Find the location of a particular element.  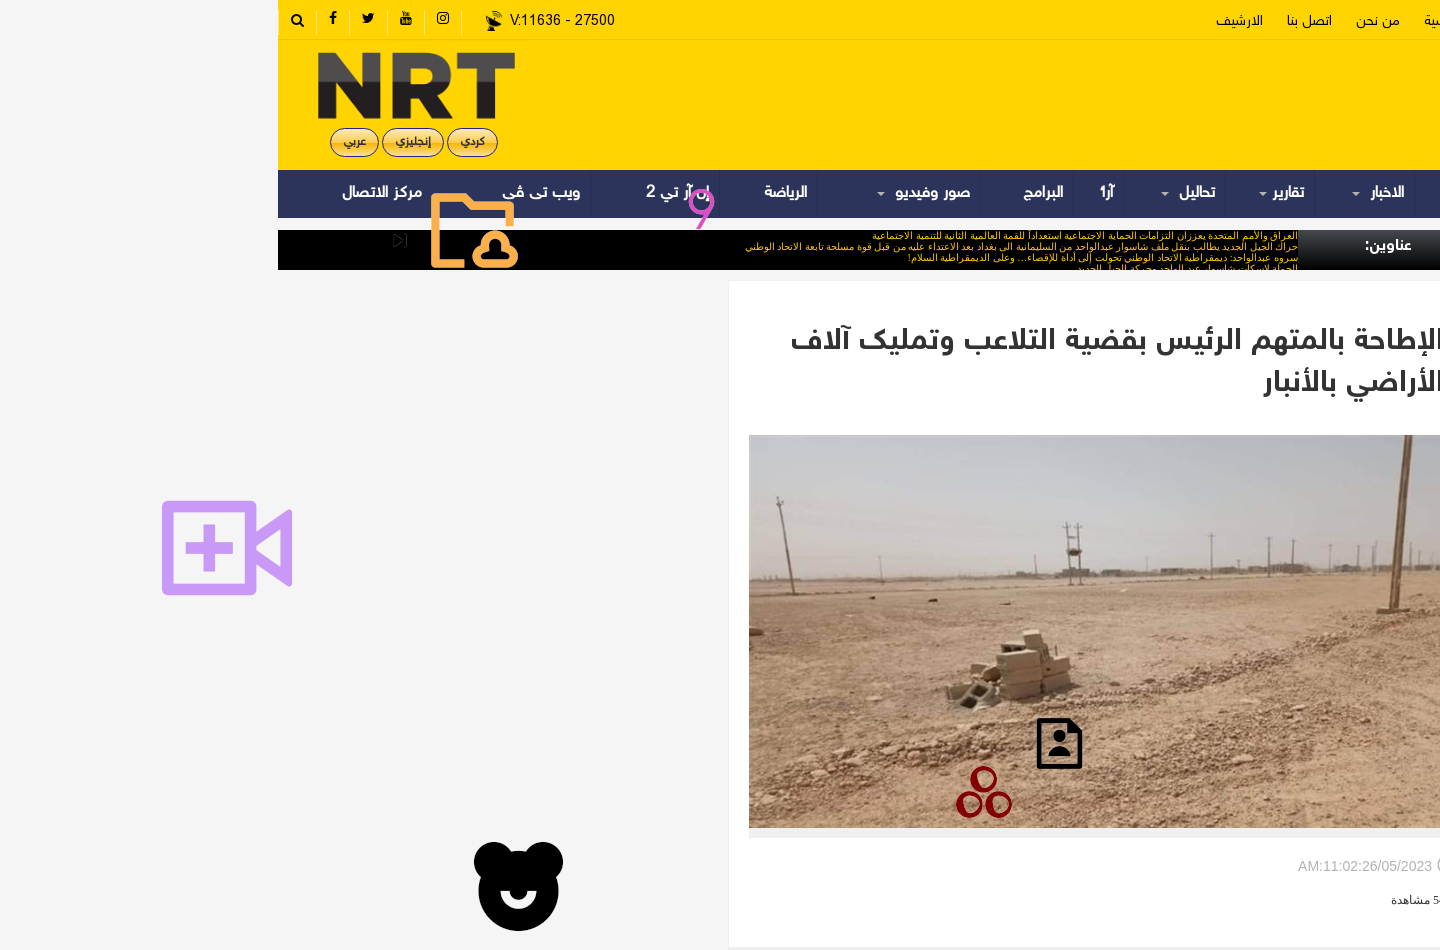

select number 9 from a list or keypad is located at coordinates (701, 209).